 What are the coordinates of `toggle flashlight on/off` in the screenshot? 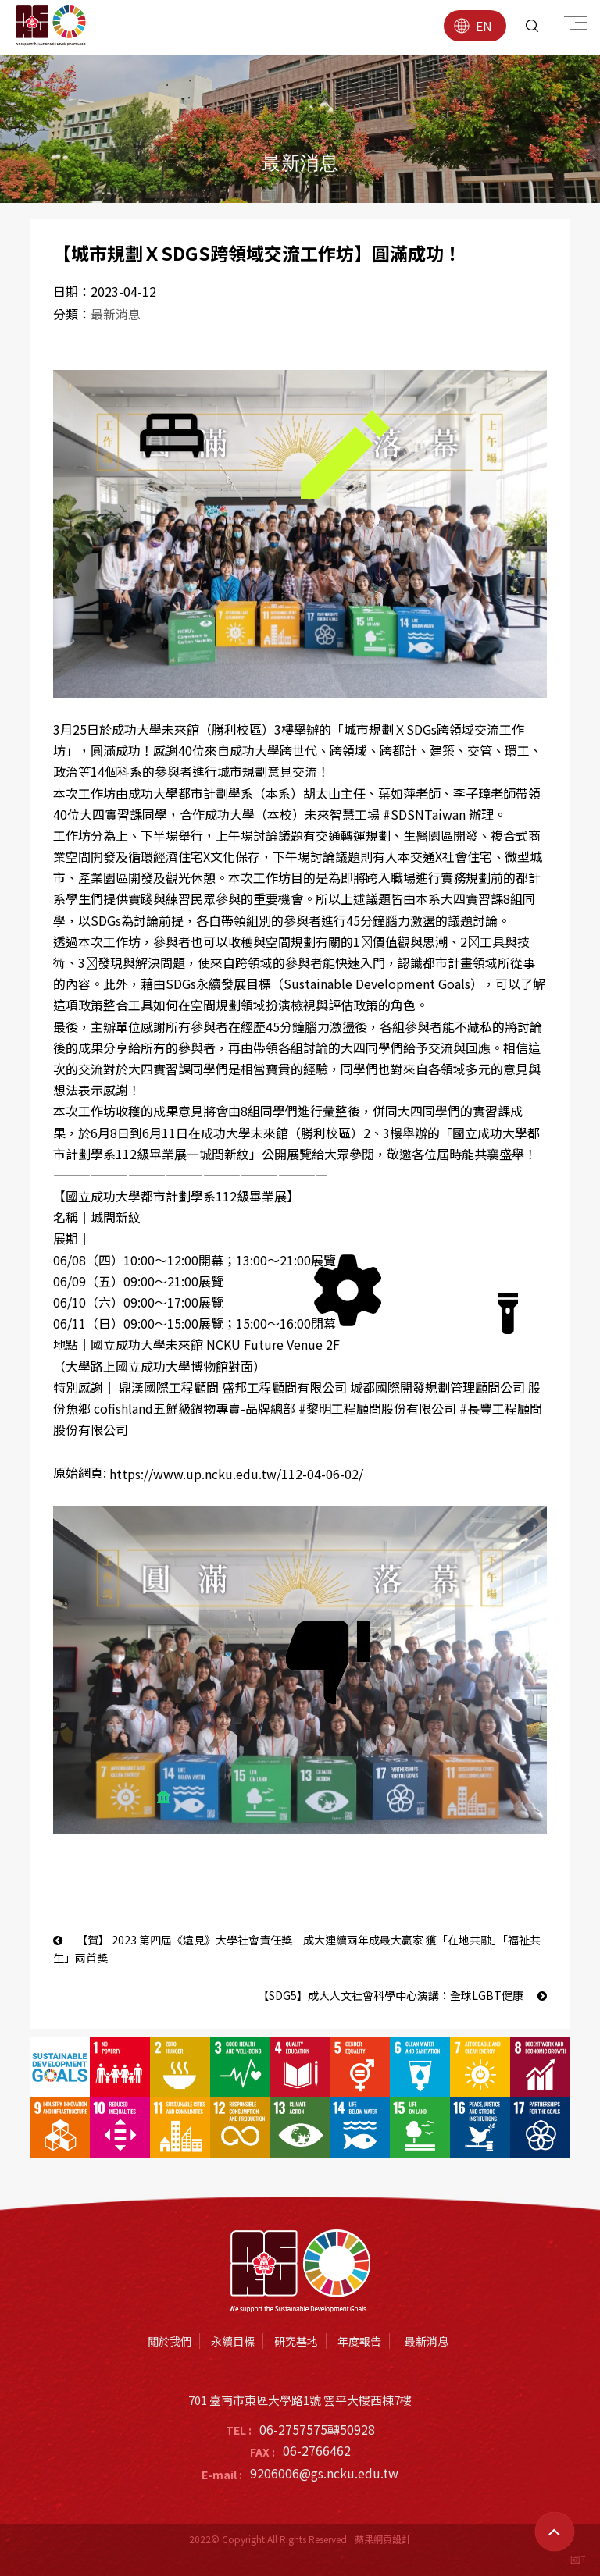 It's located at (508, 1314).